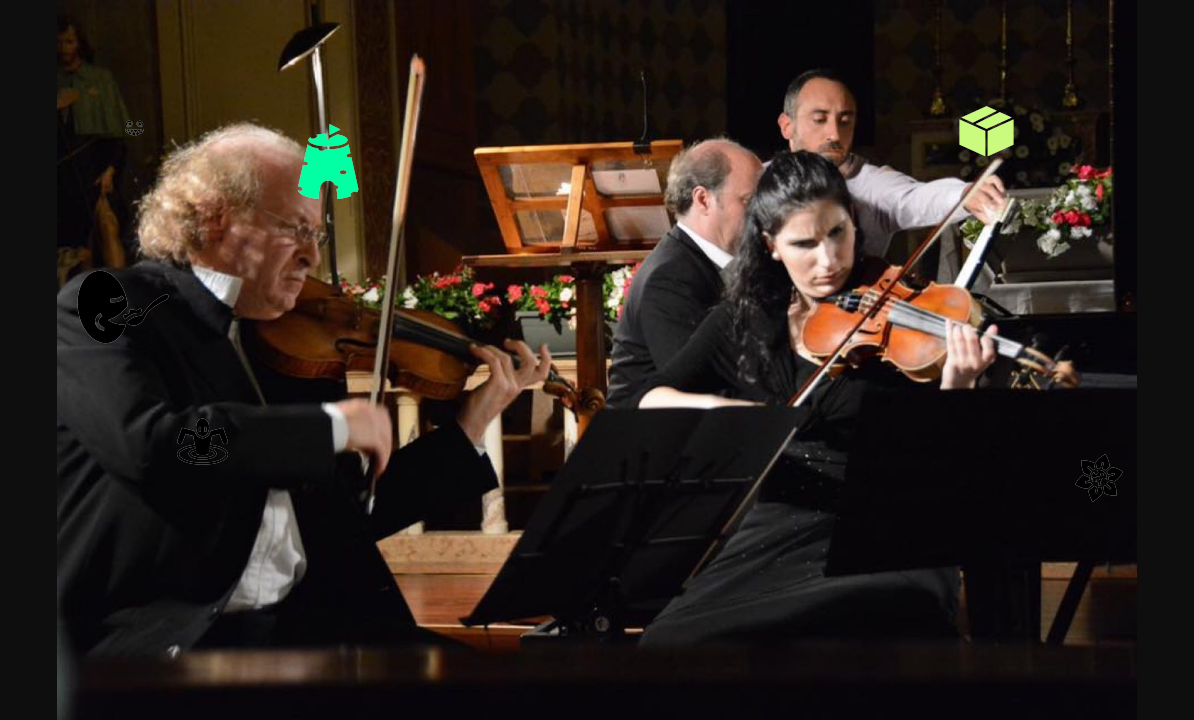 This screenshot has width=1194, height=720. Describe the element at coordinates (134, 128) in the screenshot. I see `a playful character or avatar icon` at that location.